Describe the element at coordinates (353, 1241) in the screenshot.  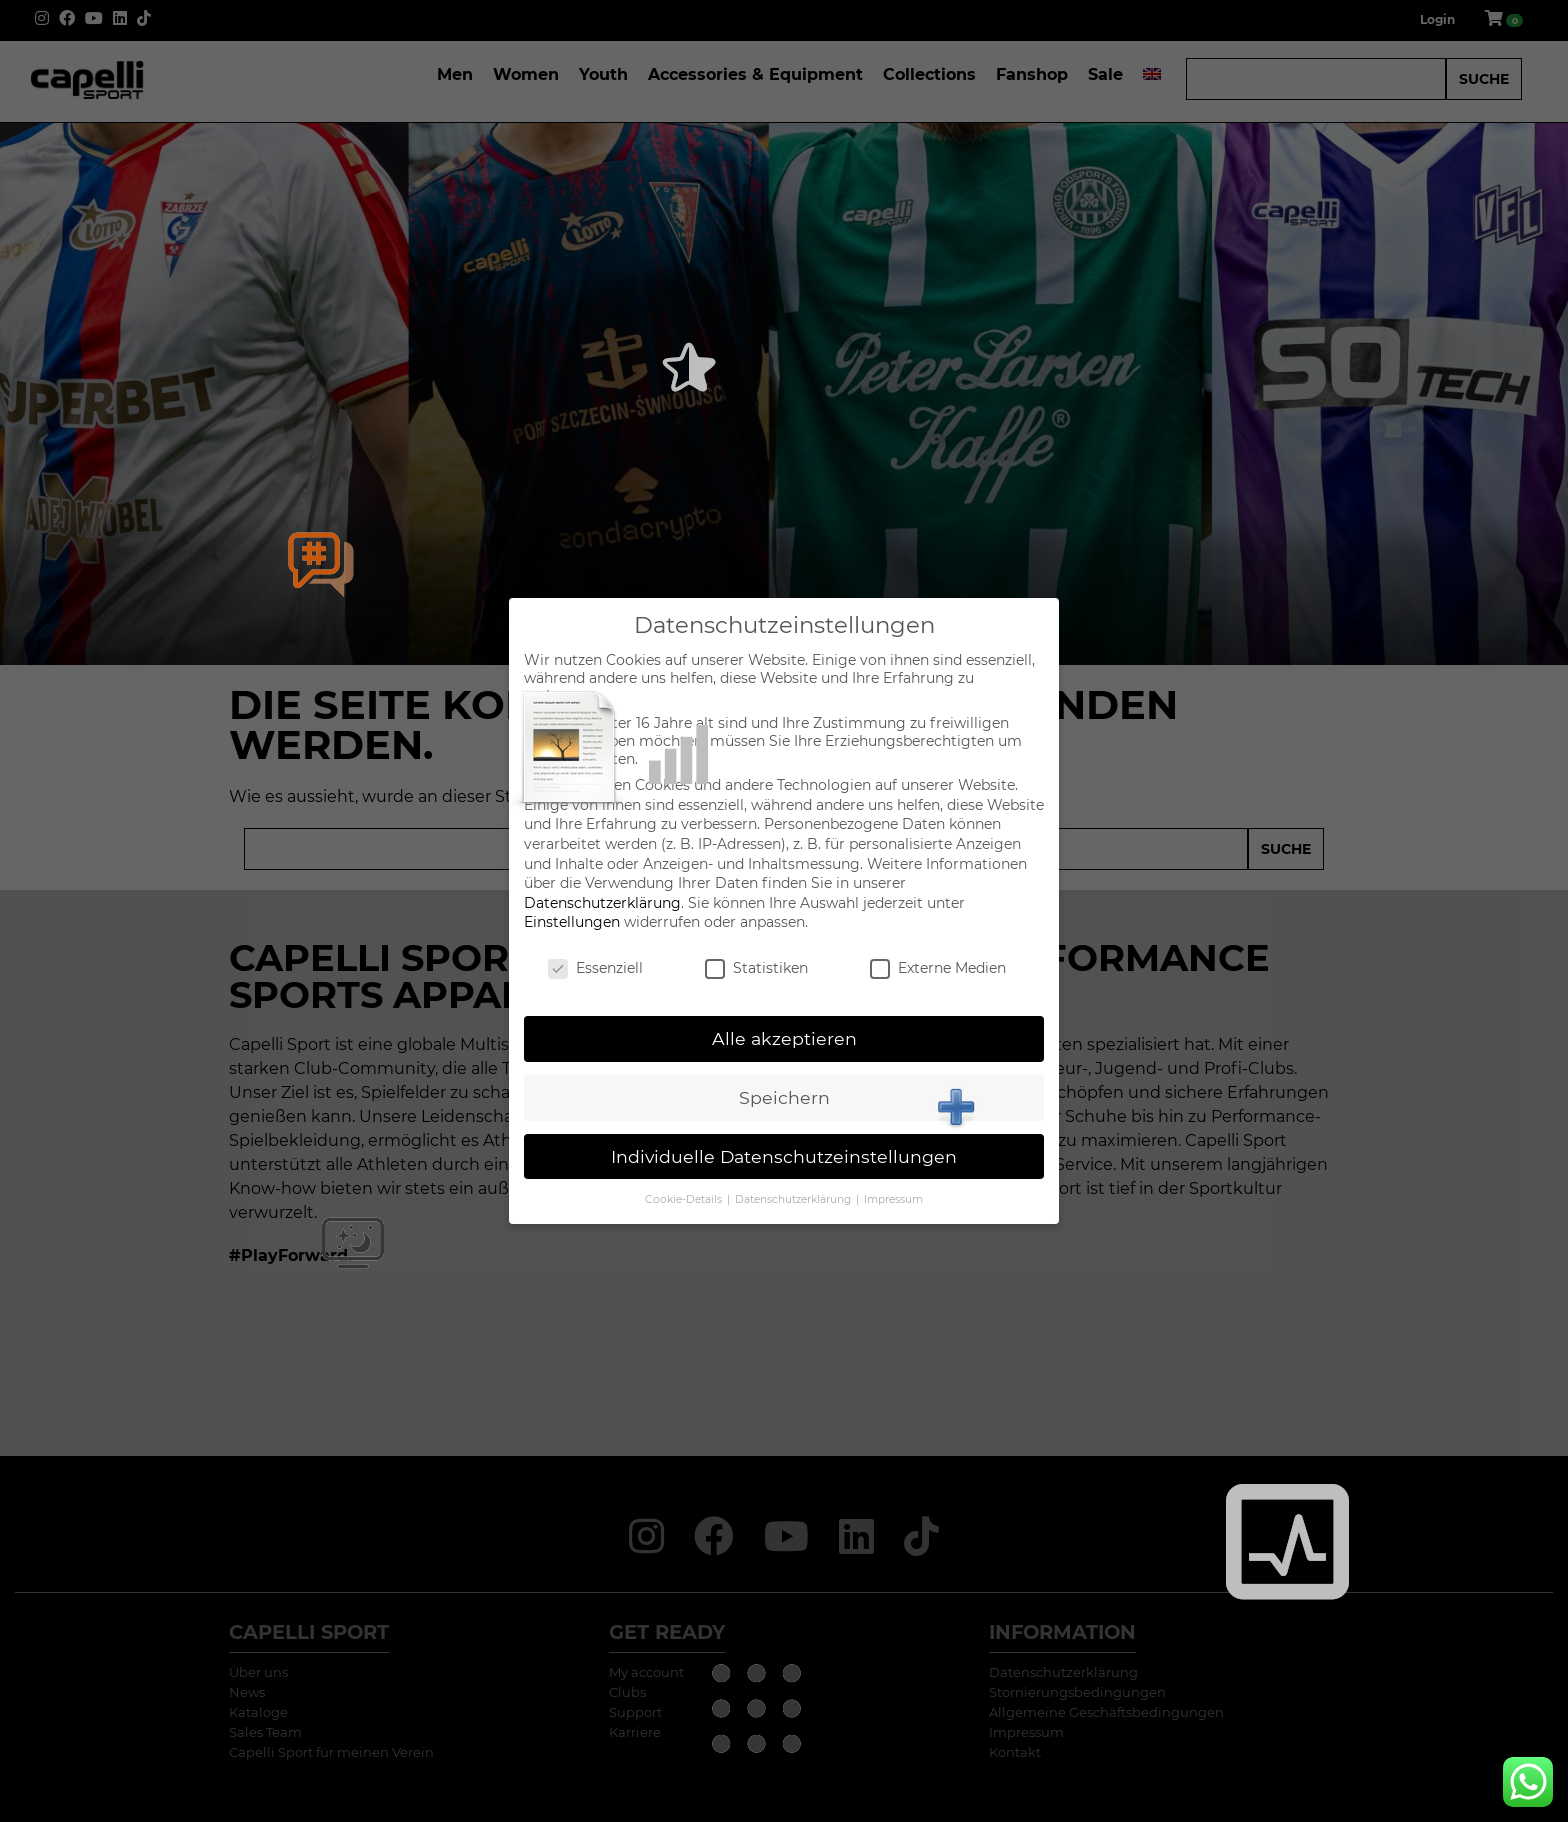
I see `access screensaver settings` at that location.